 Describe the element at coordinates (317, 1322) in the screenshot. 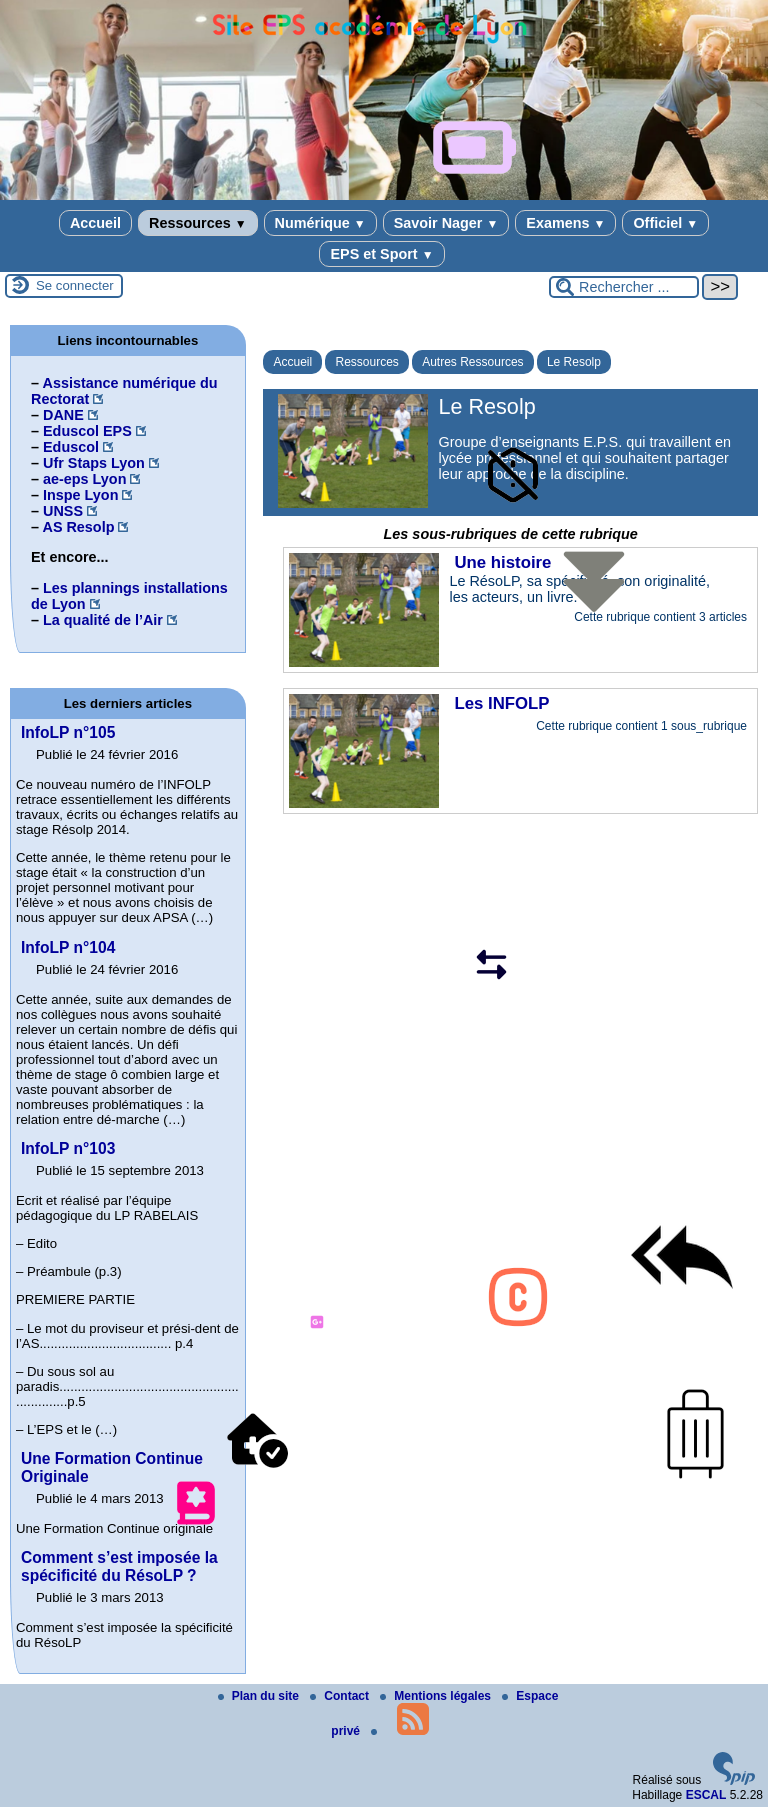

I see `google+ social media link` at that location.